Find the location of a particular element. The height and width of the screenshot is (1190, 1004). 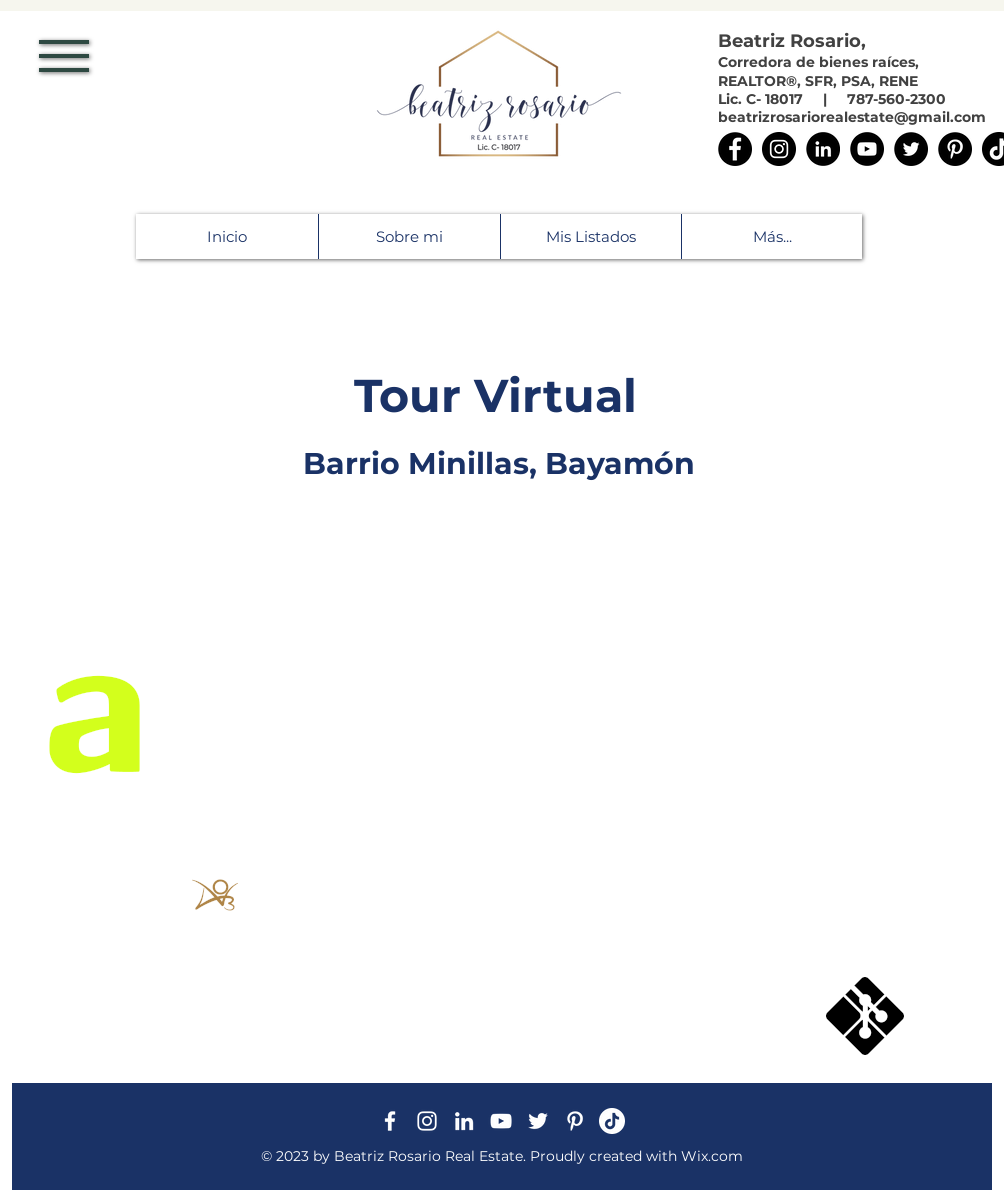

open git for windows application is located at coordinates (865, 1016).